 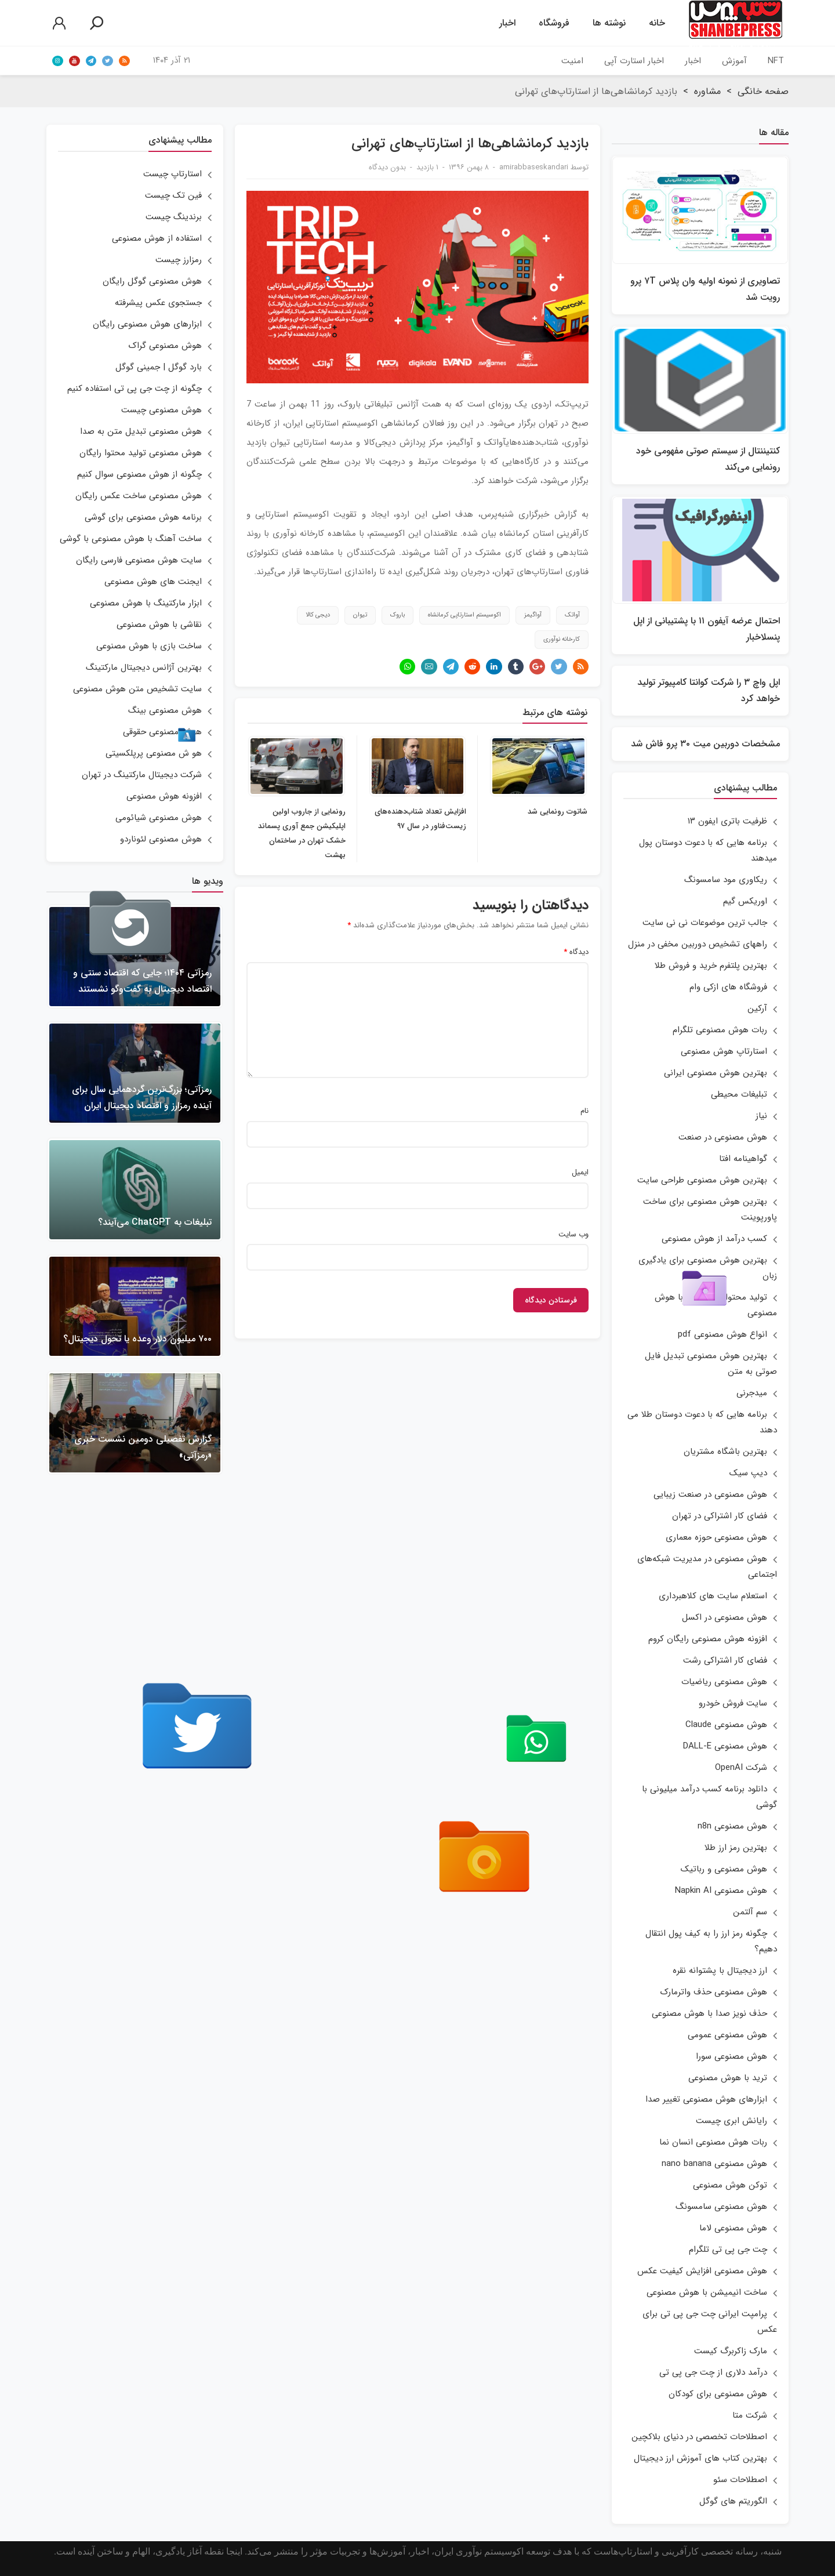 I want to click on open affinity photo project files folder, so click(x=704, y=1289).